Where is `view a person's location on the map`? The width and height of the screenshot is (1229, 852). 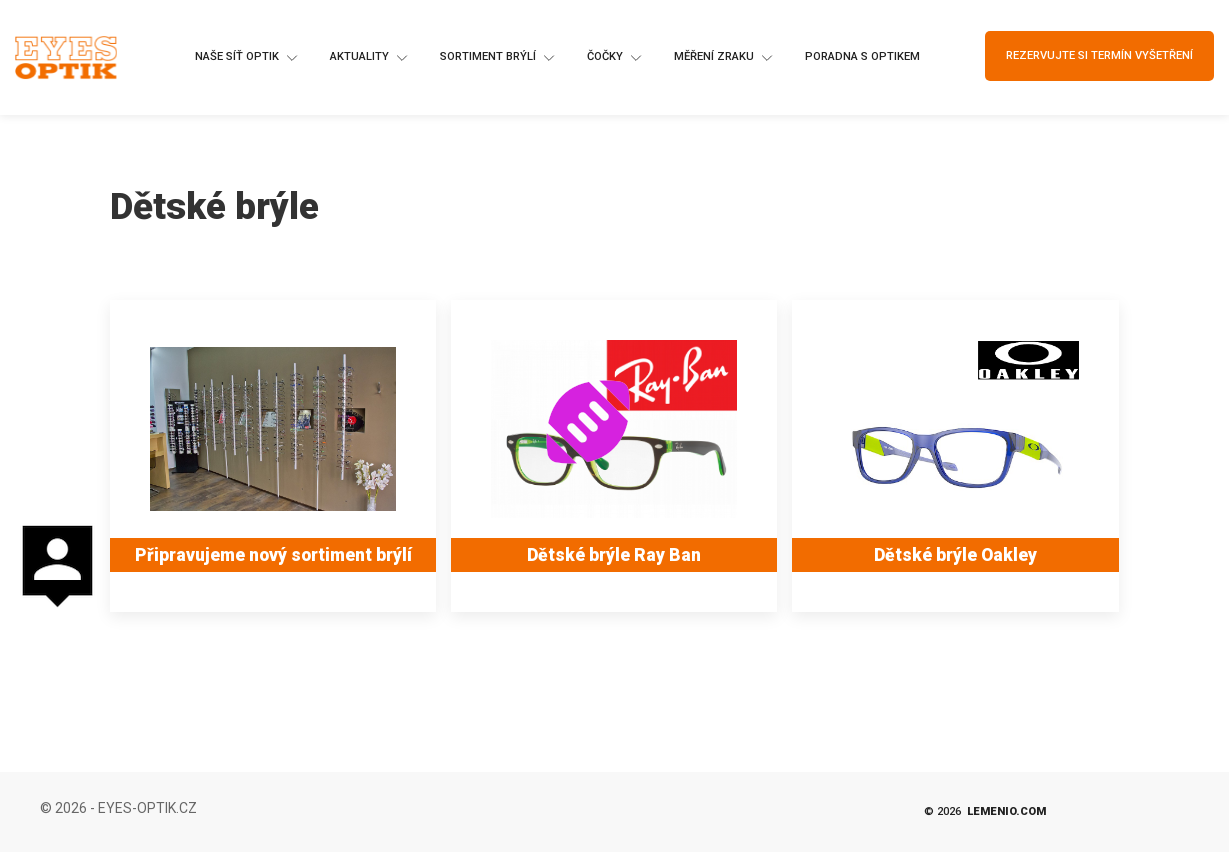
view a person's location on the map is located at coordinates (57, 564).